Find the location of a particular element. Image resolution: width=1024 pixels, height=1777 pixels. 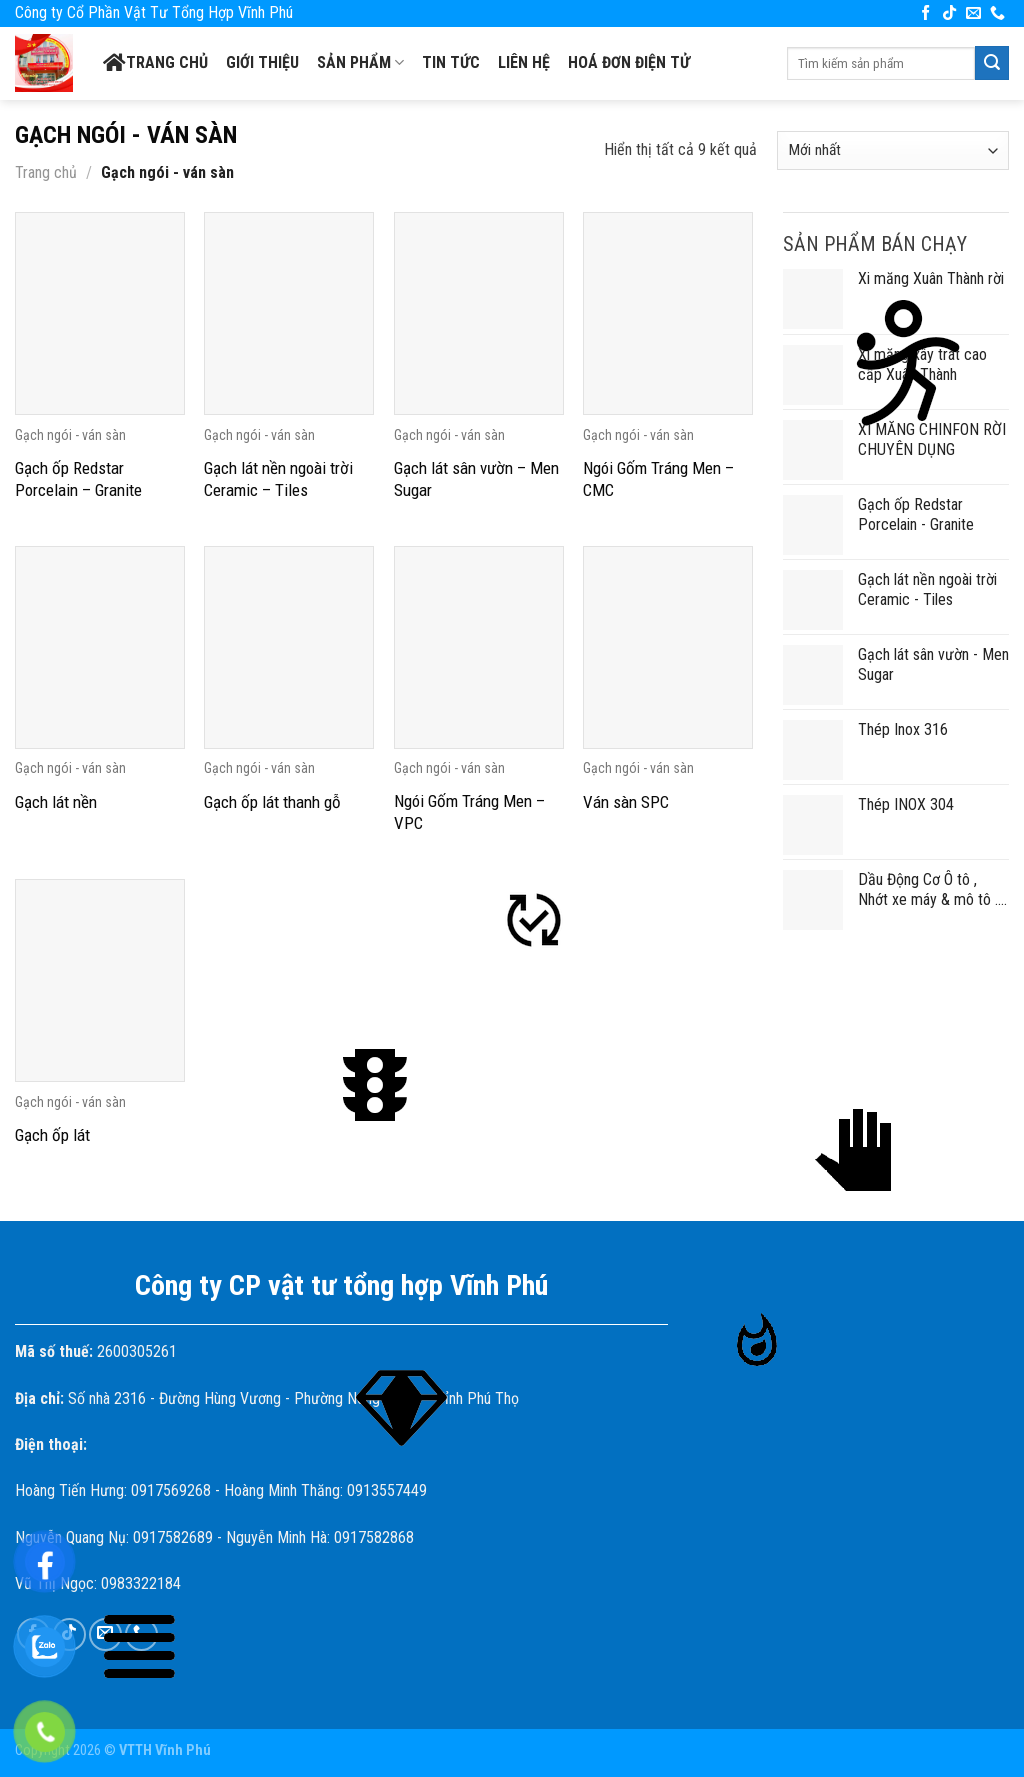

open Sketch design application is located at coordinates (401, 1406).